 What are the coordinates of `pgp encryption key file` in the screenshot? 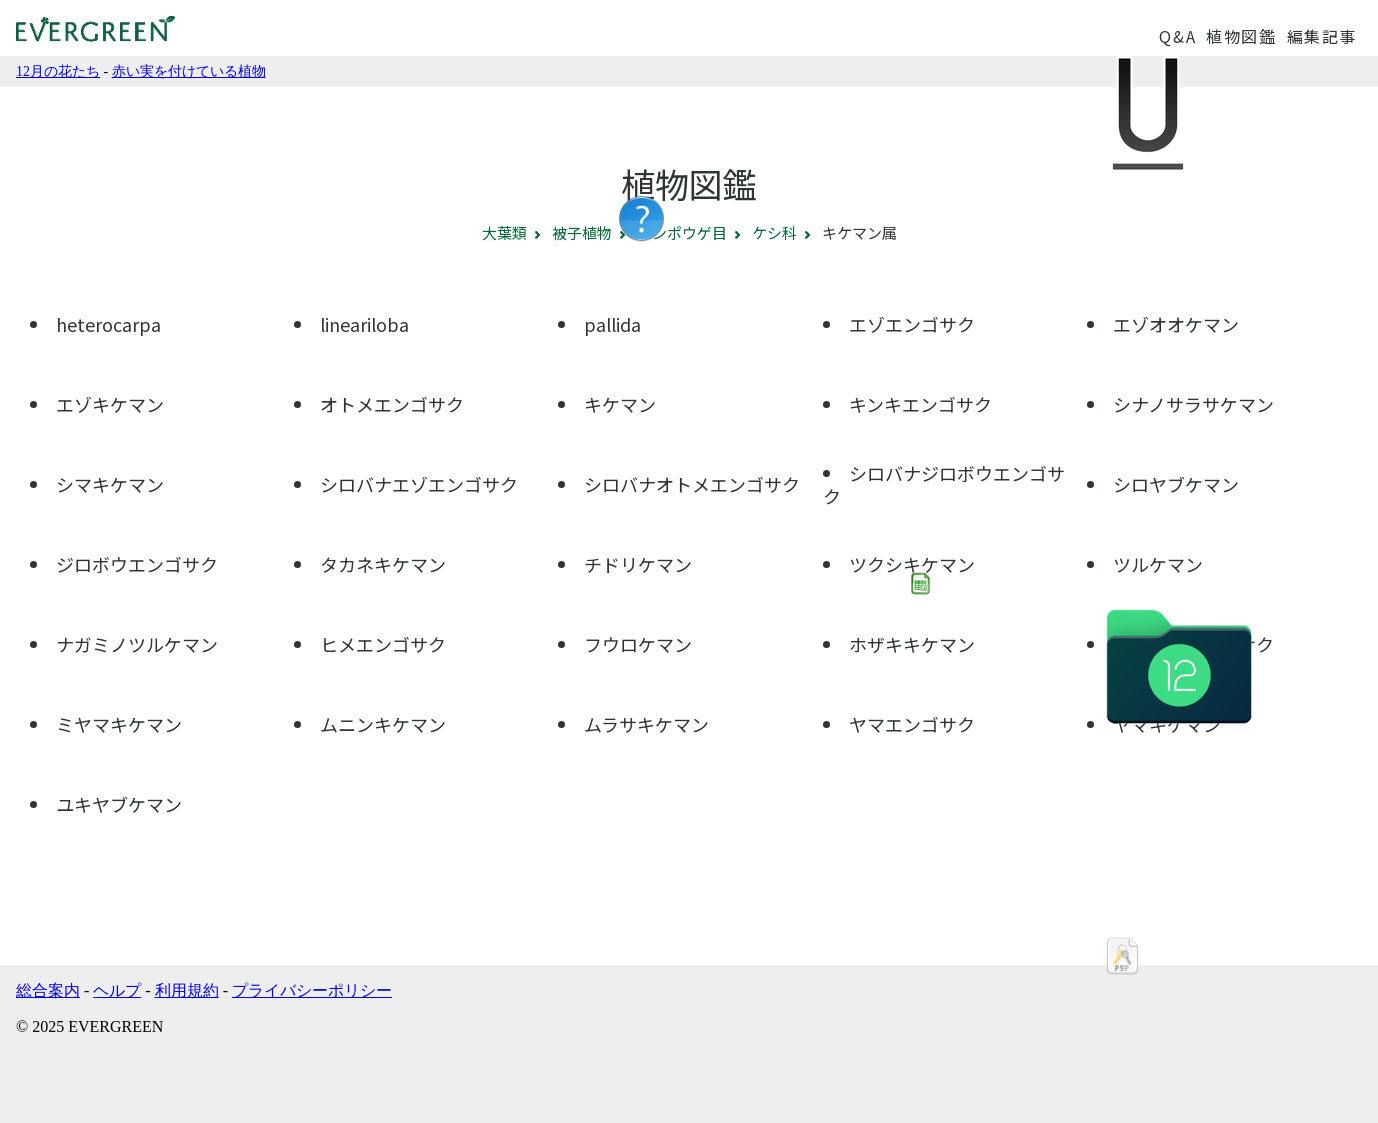 It's located at (1122, 955).